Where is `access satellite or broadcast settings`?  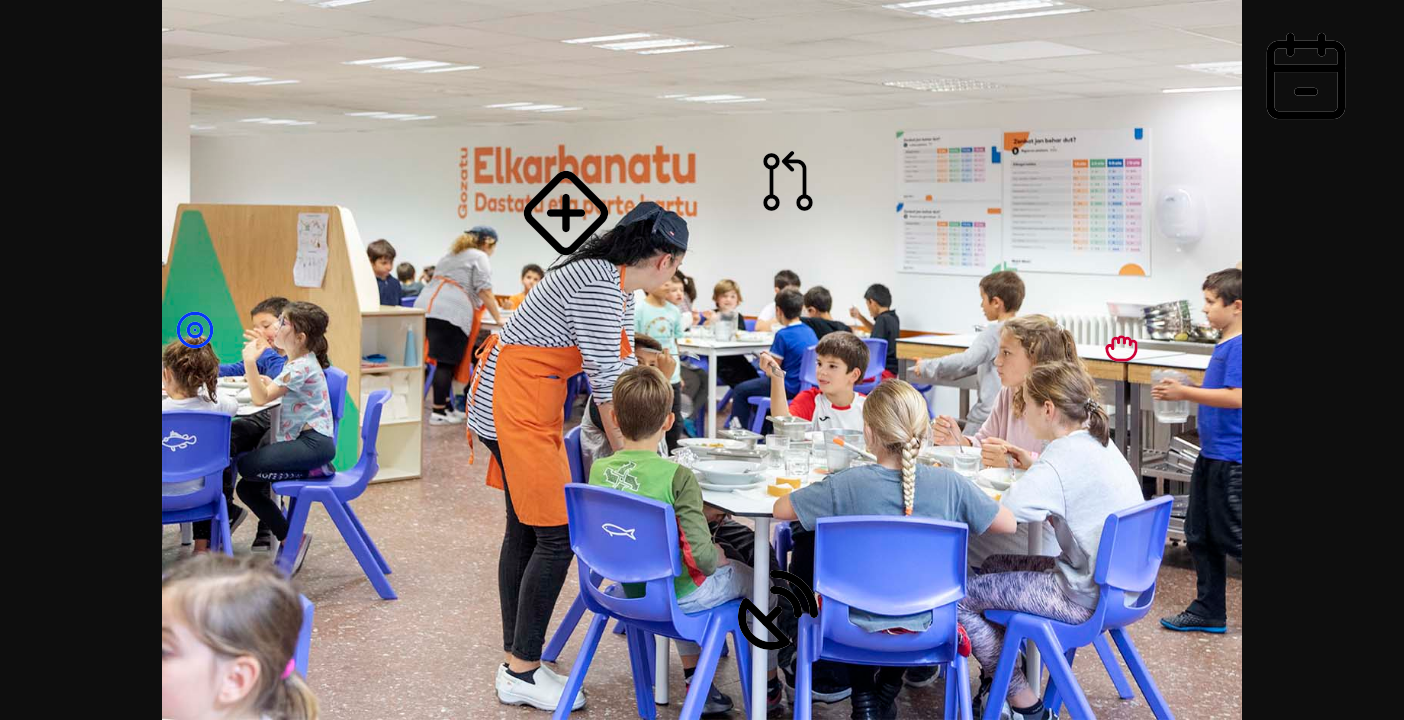 access satellite or broadcast settings is located at coordinates (778, 610).